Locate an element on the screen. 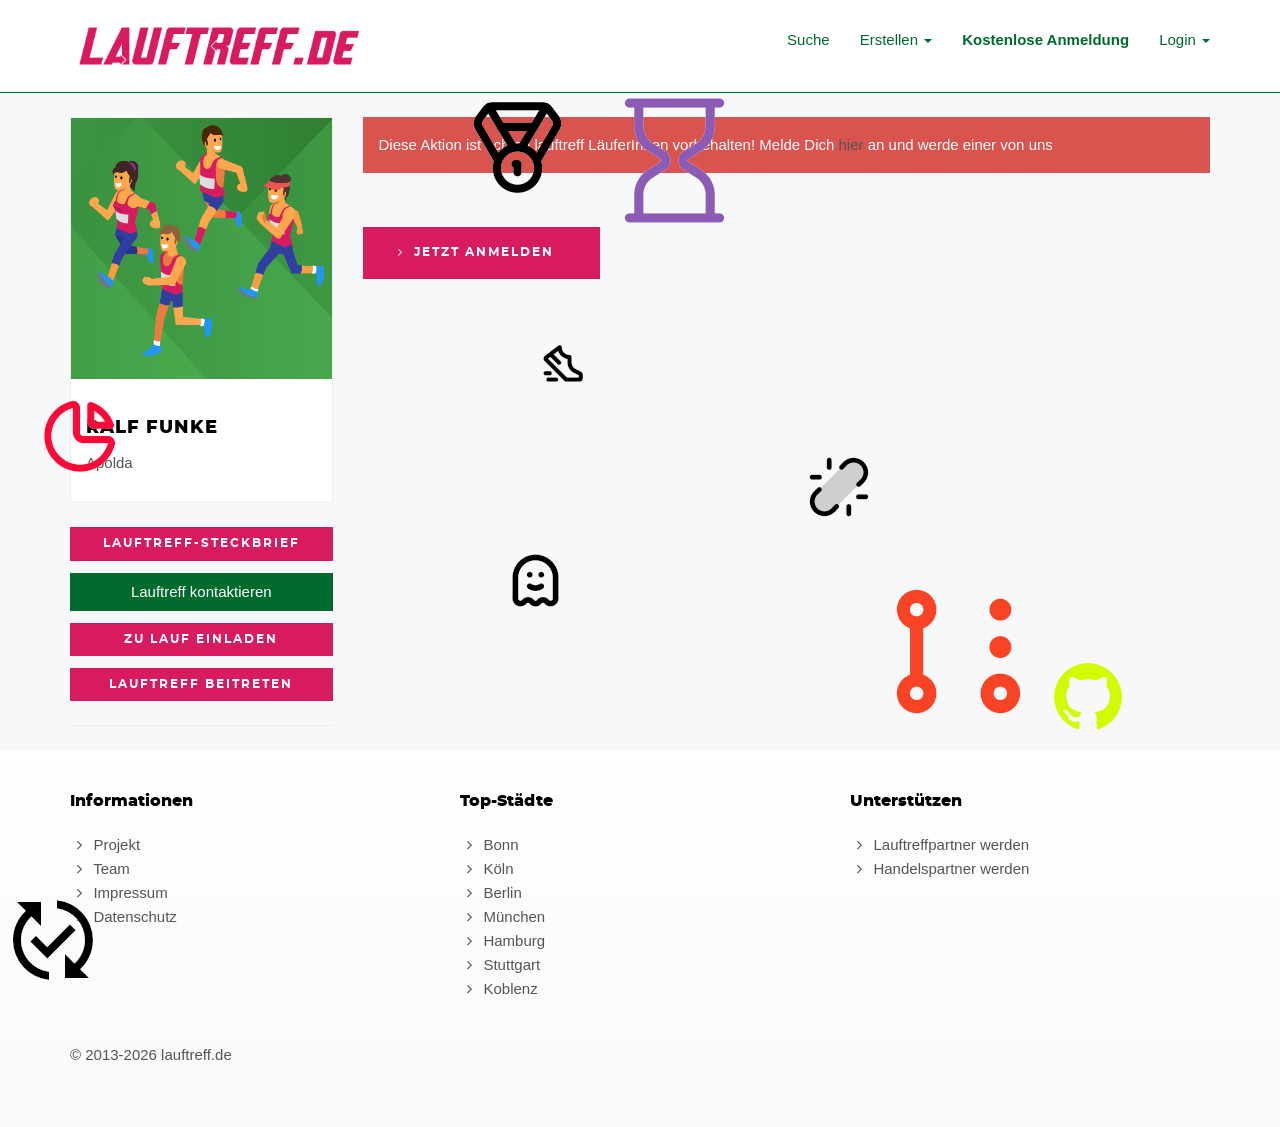 This screenshot has height=1127, width=1280. view analytics or statistics breakdown is located at coordinates (80, 436).